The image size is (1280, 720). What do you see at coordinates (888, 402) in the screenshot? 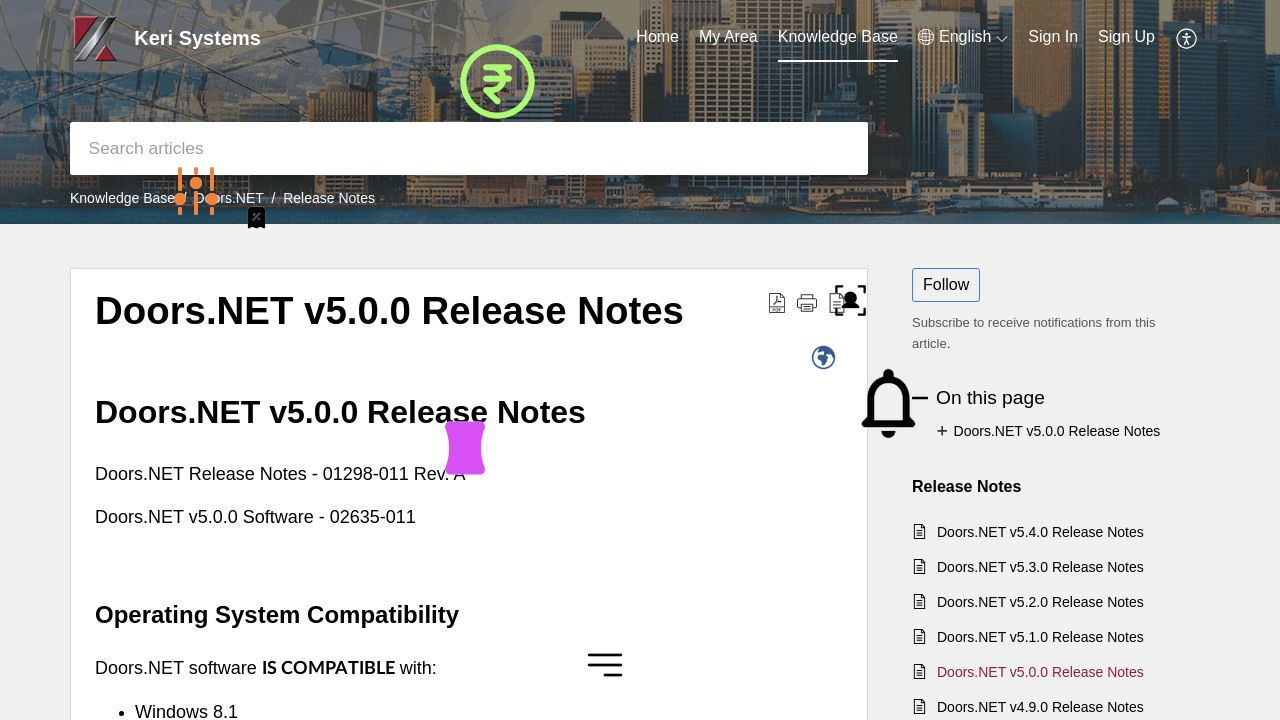
I see `view notifications` at bounding box center [888, 402].